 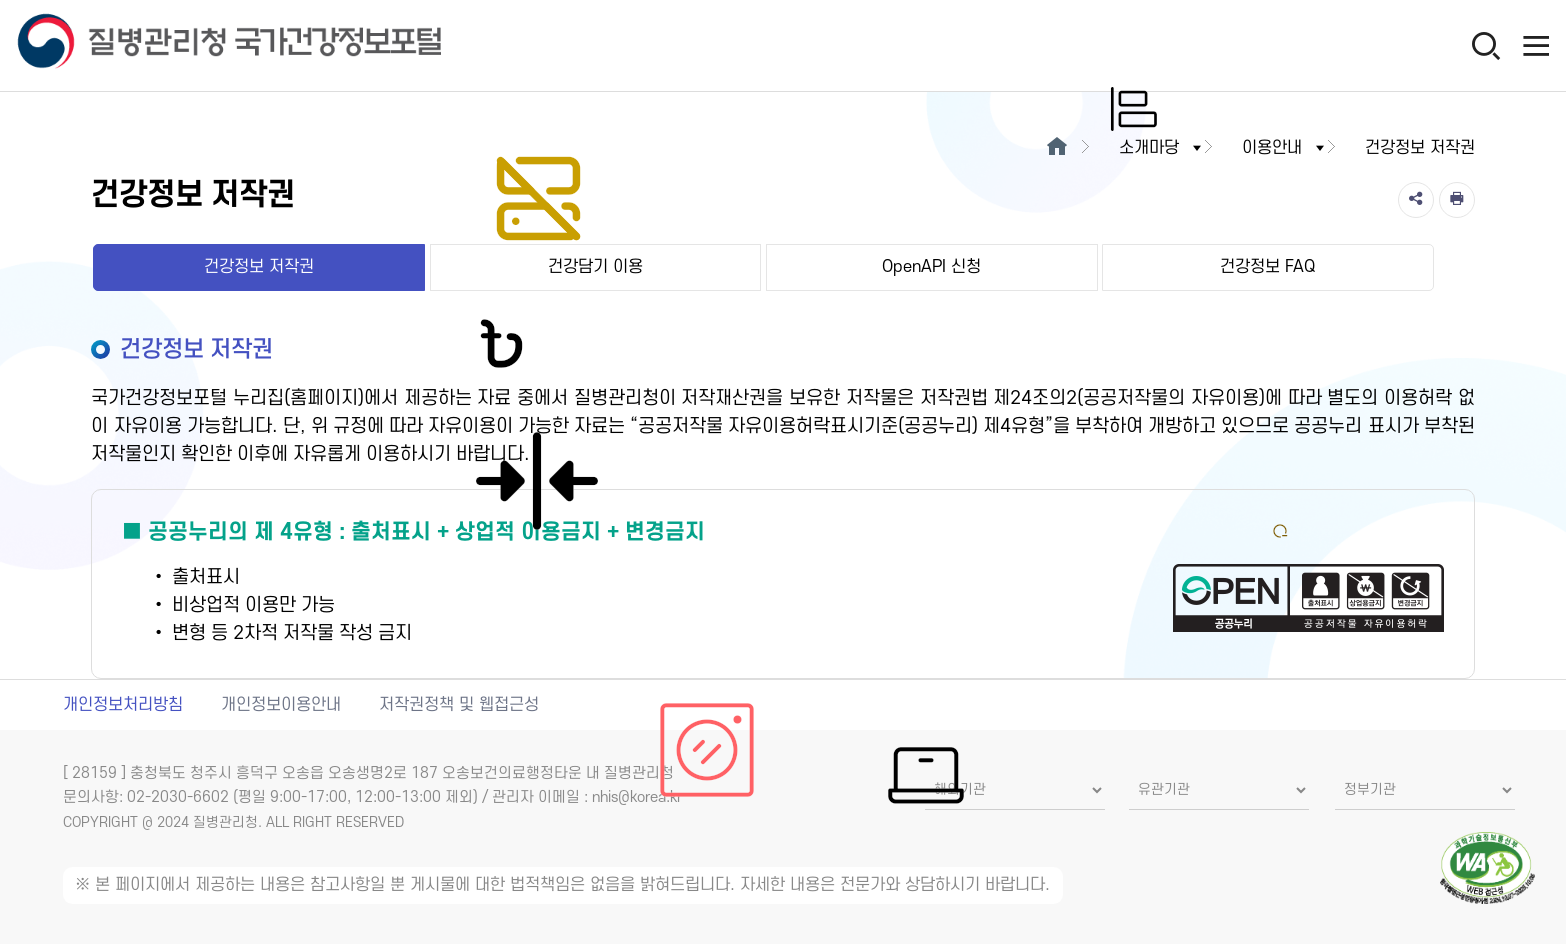 What do you see at coordinates (707, 750) in the screenshot?
I see `access laundry or appliance controls` at bounding box center [707, 750].